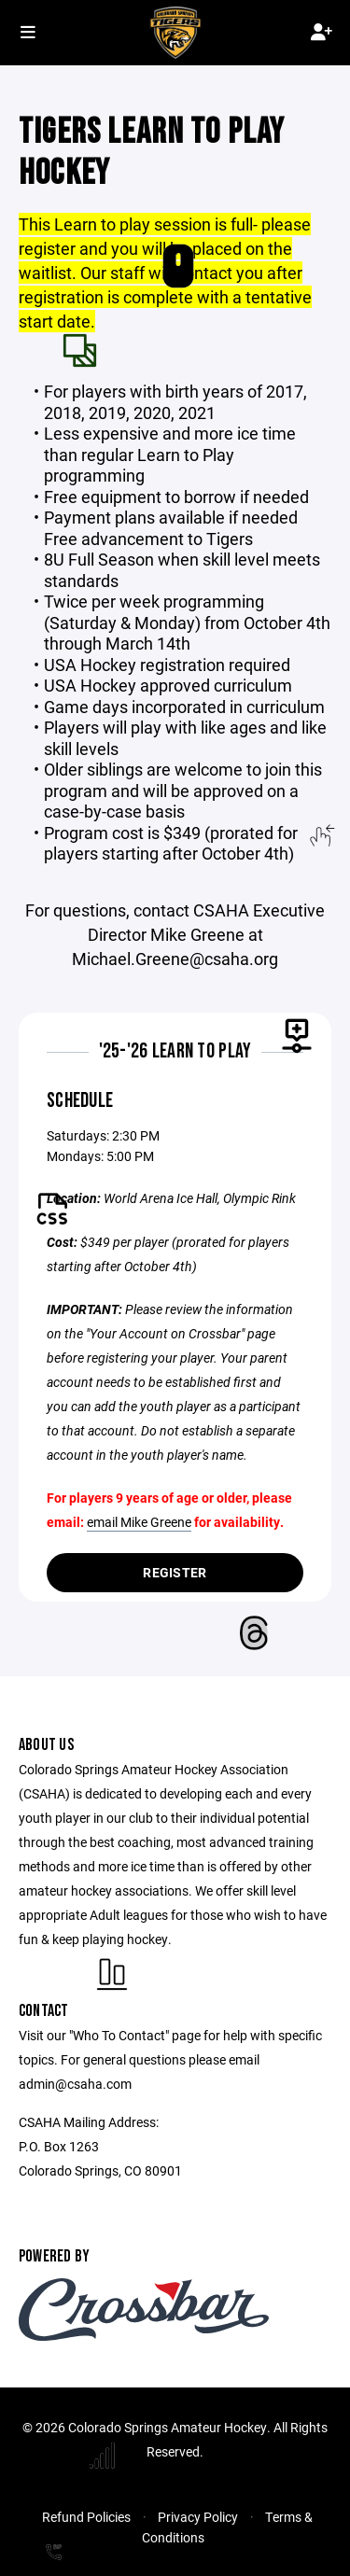  I want to click on add a new event to the timeline, so click(297, 1035).